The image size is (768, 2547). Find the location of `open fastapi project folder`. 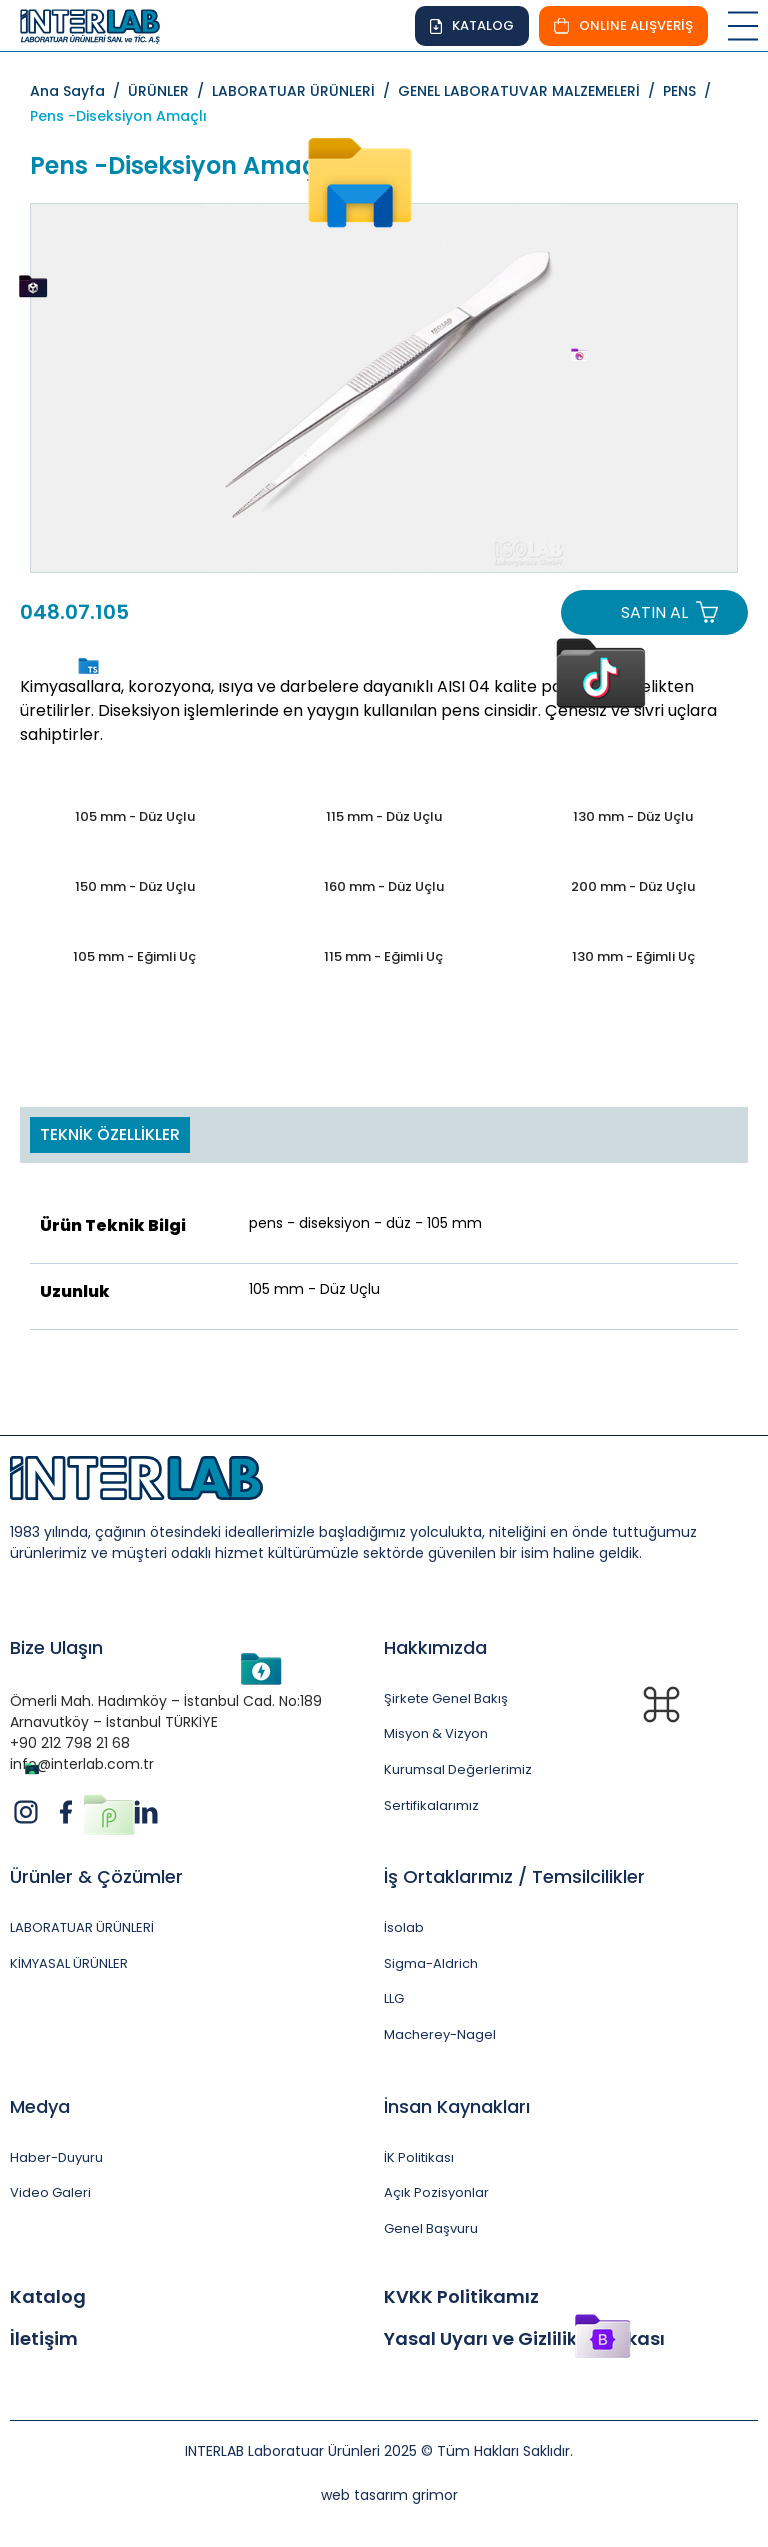

open fastapi project folder is located at coordinates (261, 1670).